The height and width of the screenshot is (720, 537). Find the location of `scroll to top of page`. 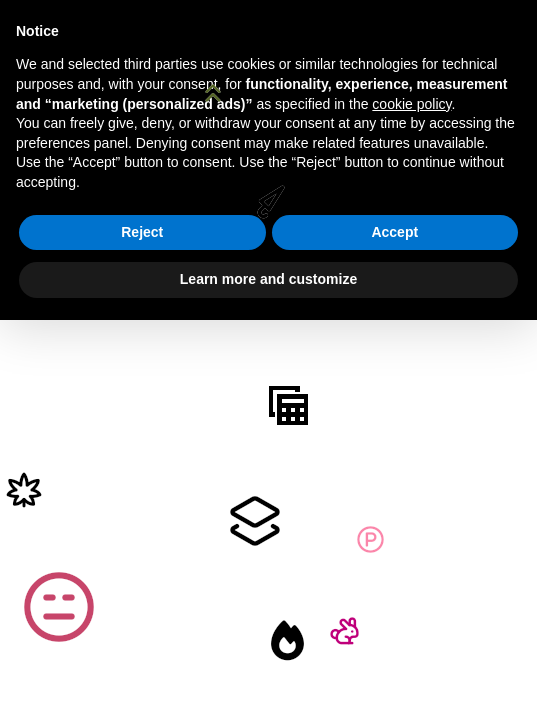

scroll to top of page is located at coordinates (213, 93).